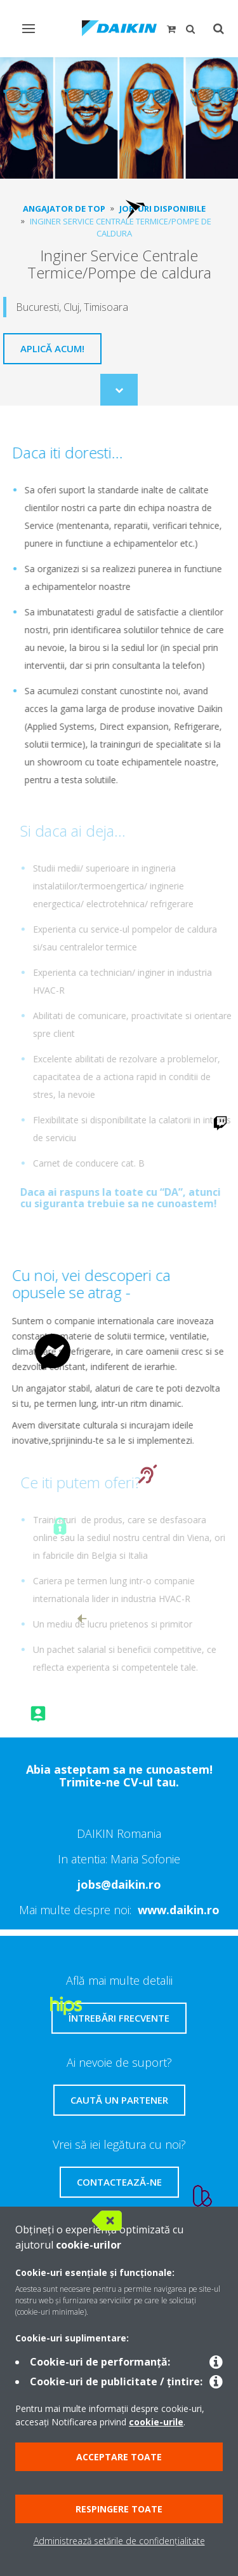 The image size is (238, 2576). What do you see at coordinates (53, 1352) in the screenshot?
I see `open Facebook Messenger app` at bounding box center [53, 1352].